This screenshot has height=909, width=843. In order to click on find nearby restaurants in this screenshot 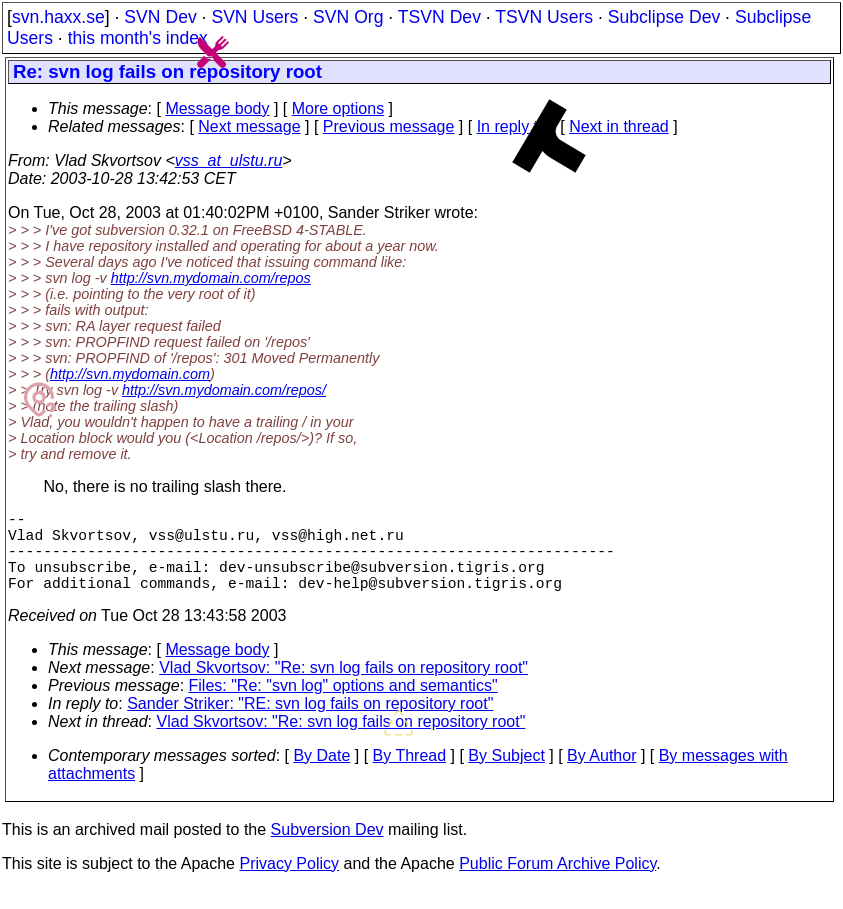, I will do `click(213, 52)`.